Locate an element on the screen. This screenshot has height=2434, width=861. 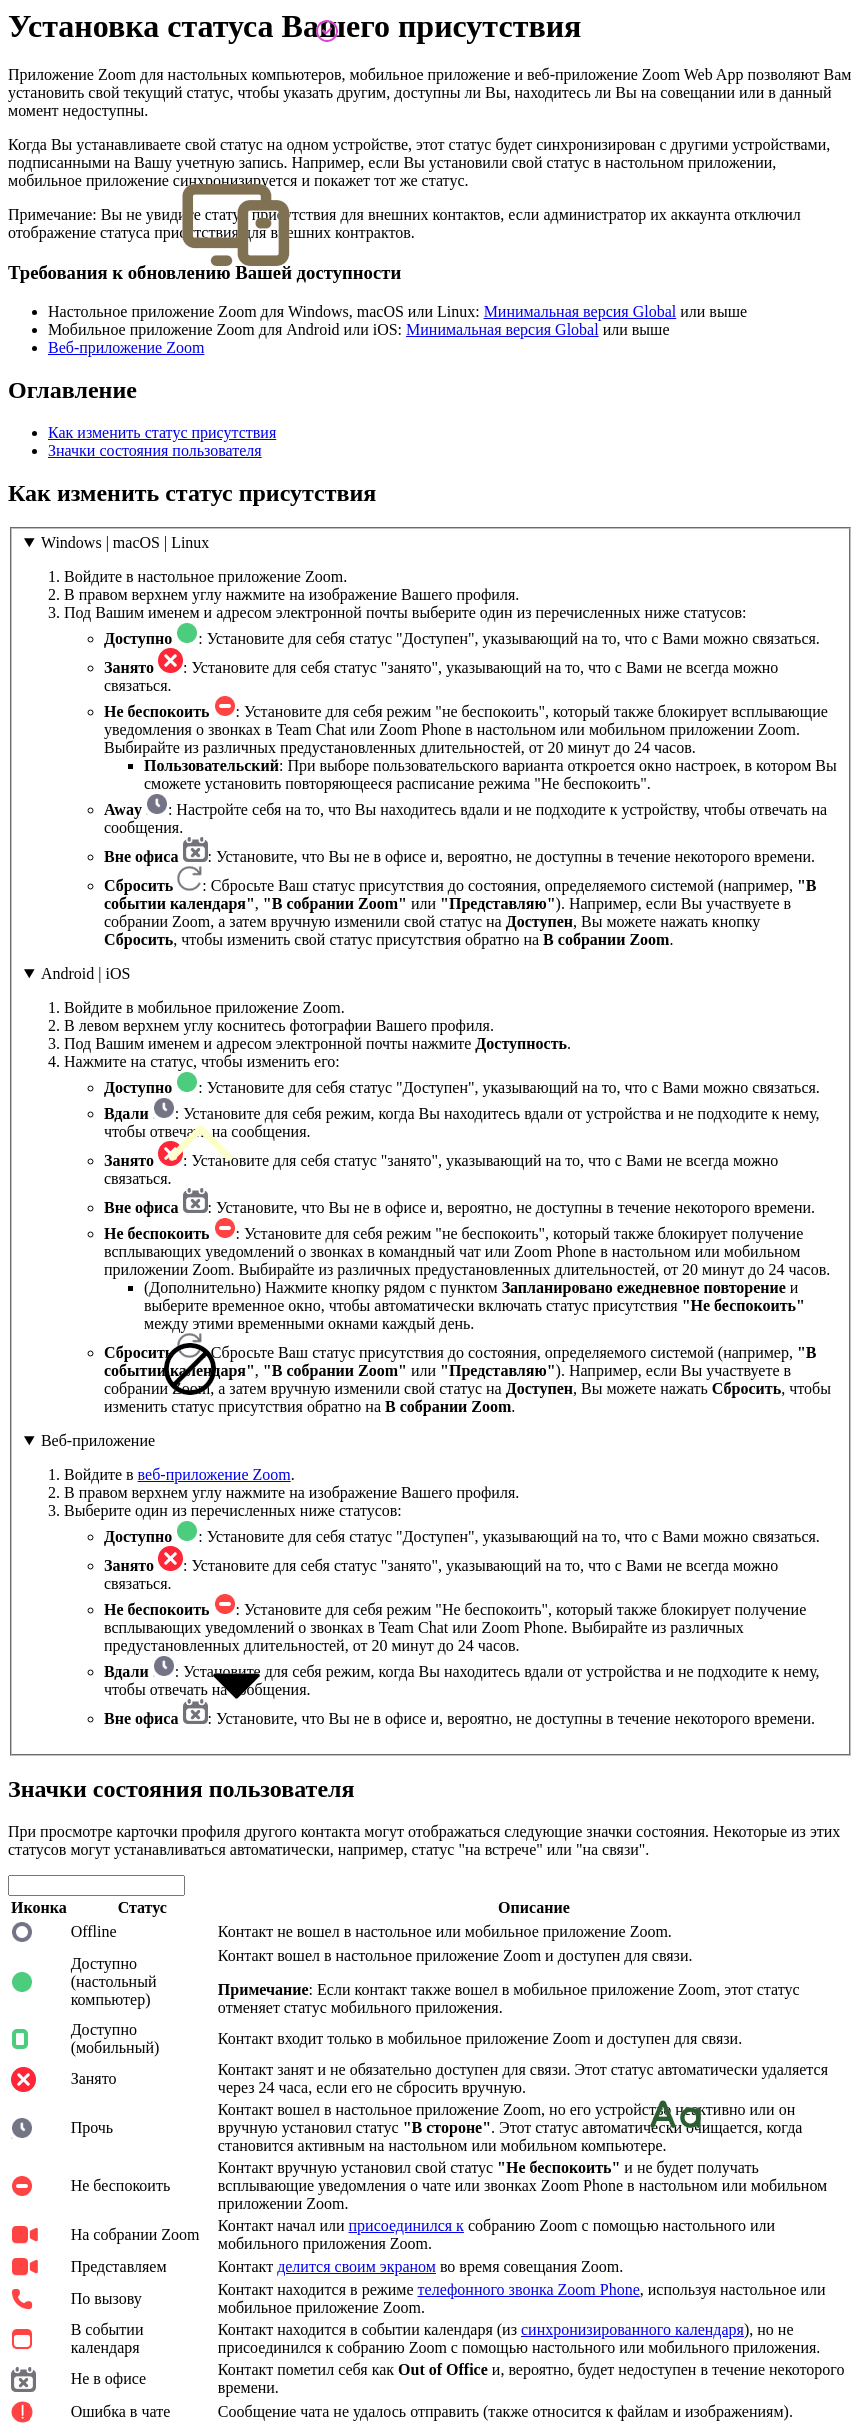
collapse an expanded section is located at coordinates (200, 1142).